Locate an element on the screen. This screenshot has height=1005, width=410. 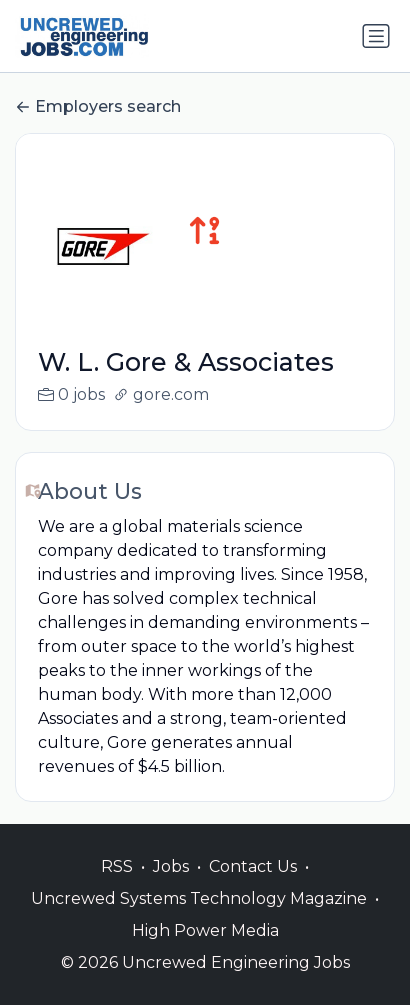
view map with pinned location is located at coordinates (32, 490).